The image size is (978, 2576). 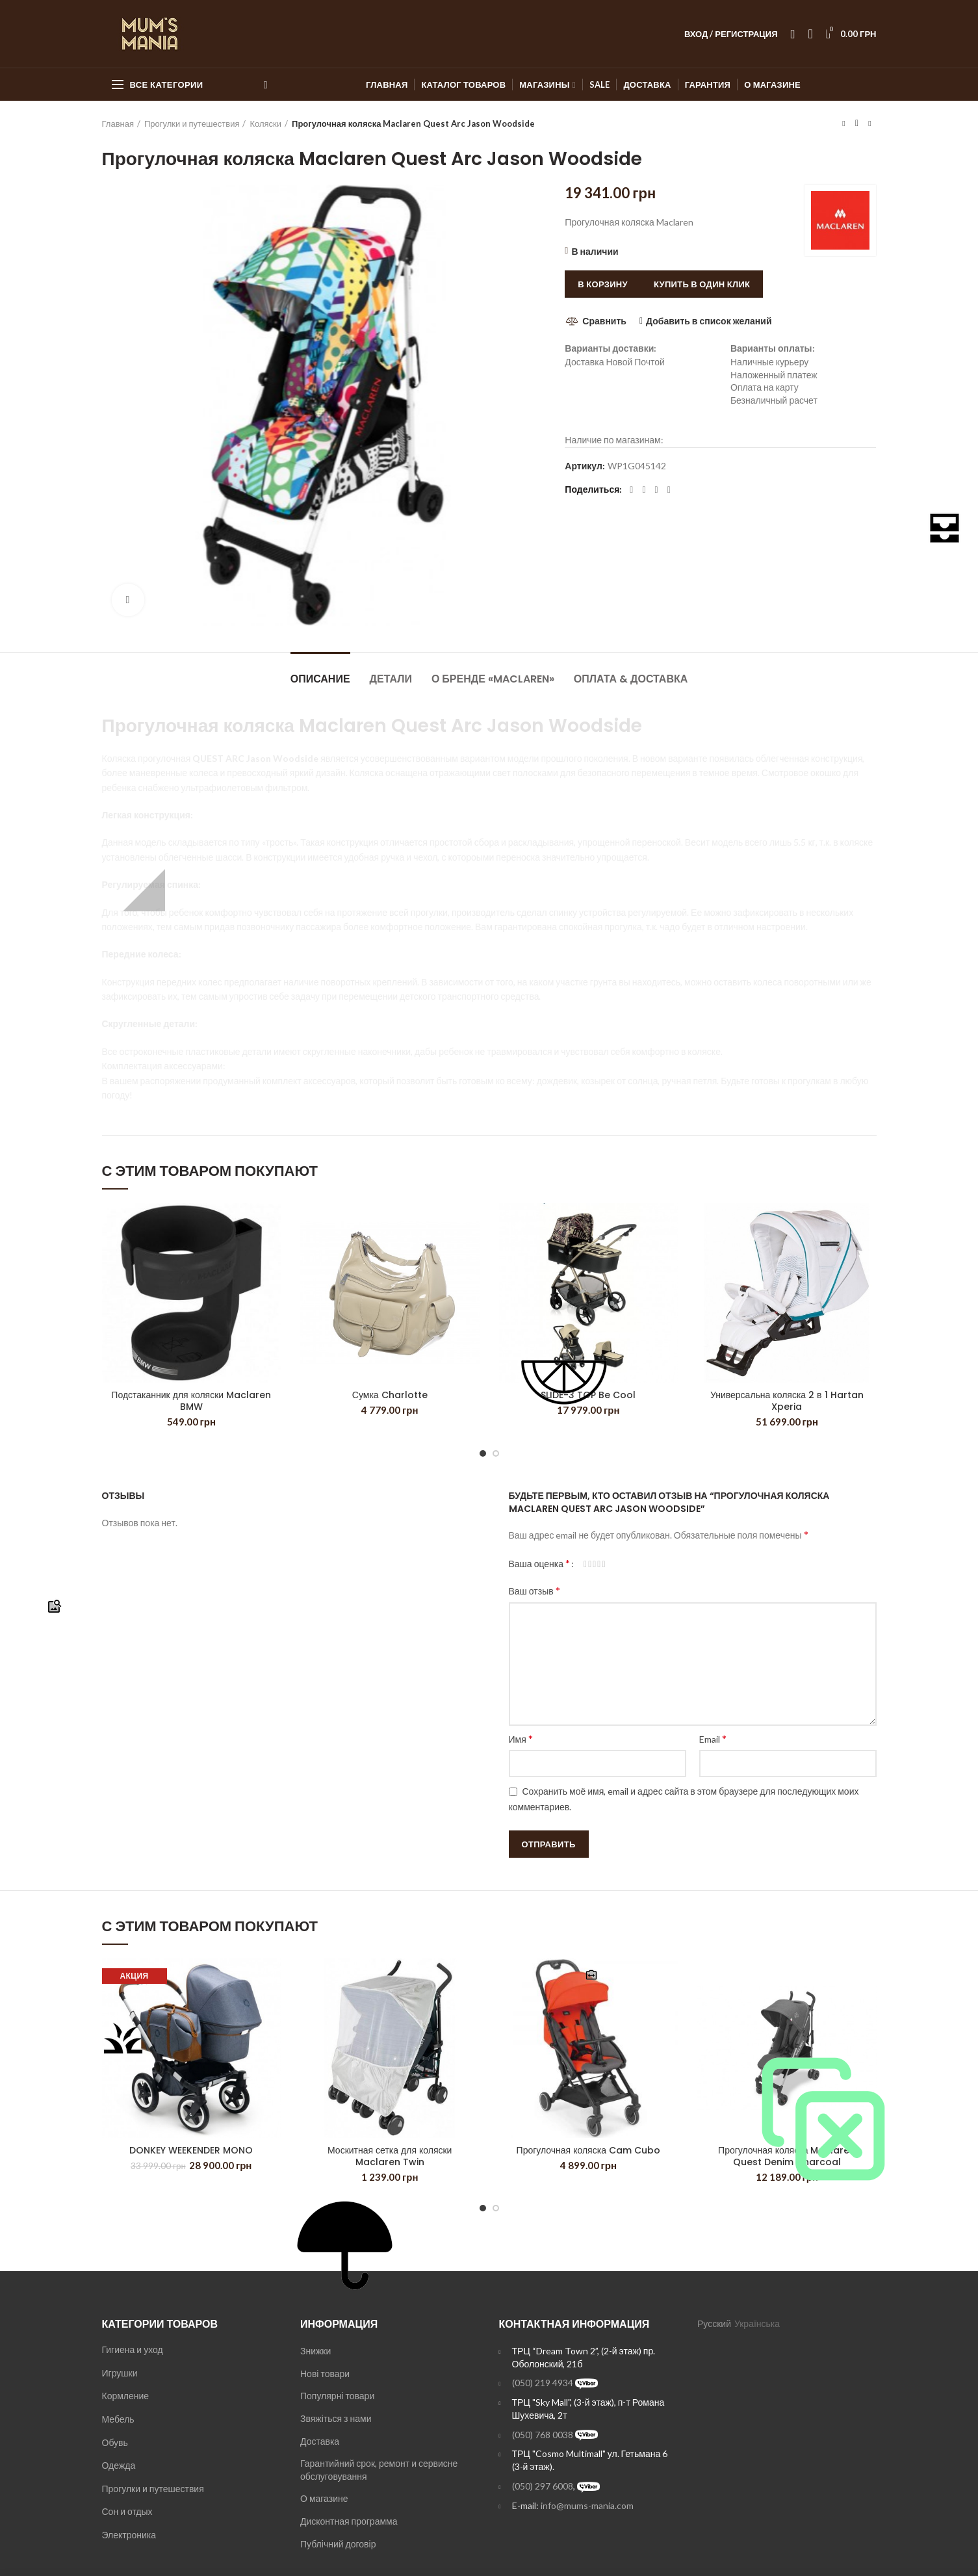 I want to click on indicates no cellular signal, so click(x=144, y=890).